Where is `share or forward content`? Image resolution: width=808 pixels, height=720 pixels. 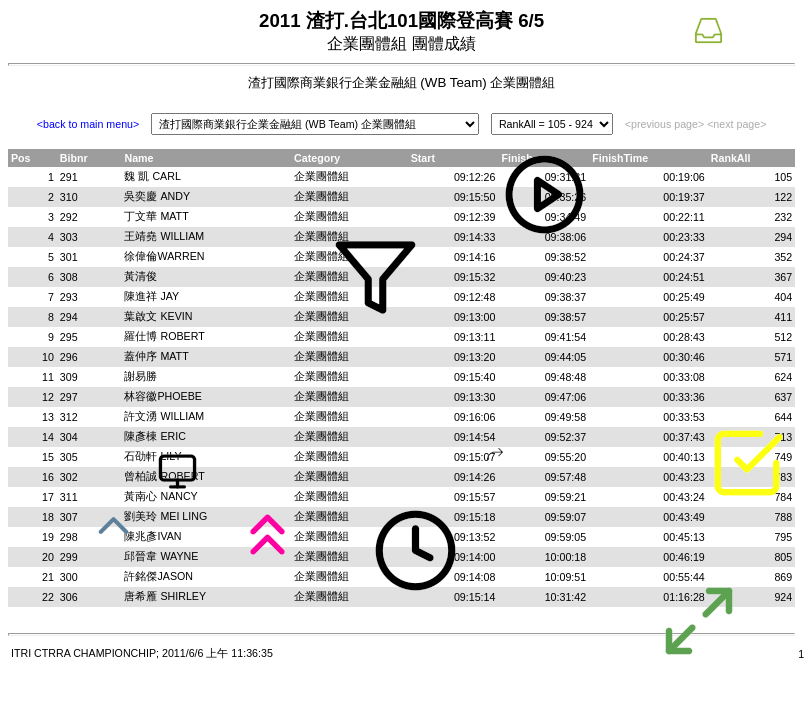
share or forward content is located at coordinates (495, 454).